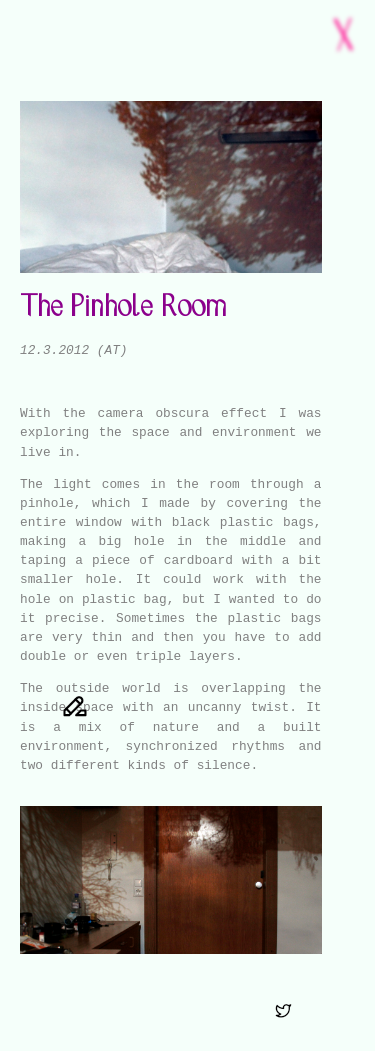 The image size is (375, 1051). Describe the element at coordinates (75, 707) in the screenshot. I see `highlight or mark selected text` at that location.